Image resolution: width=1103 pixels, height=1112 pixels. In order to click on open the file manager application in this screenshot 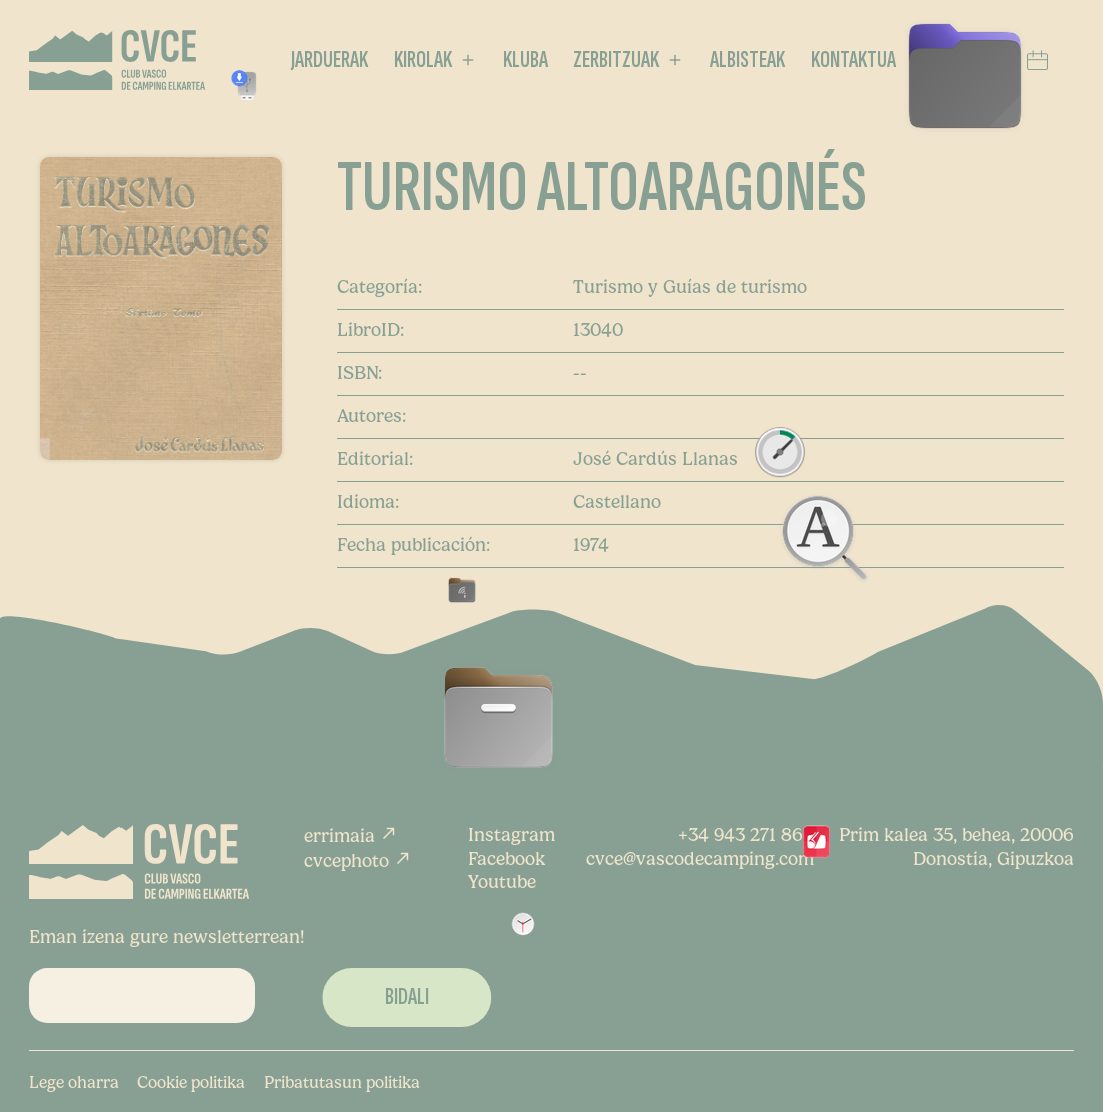, I will do `click(498, 717)`.